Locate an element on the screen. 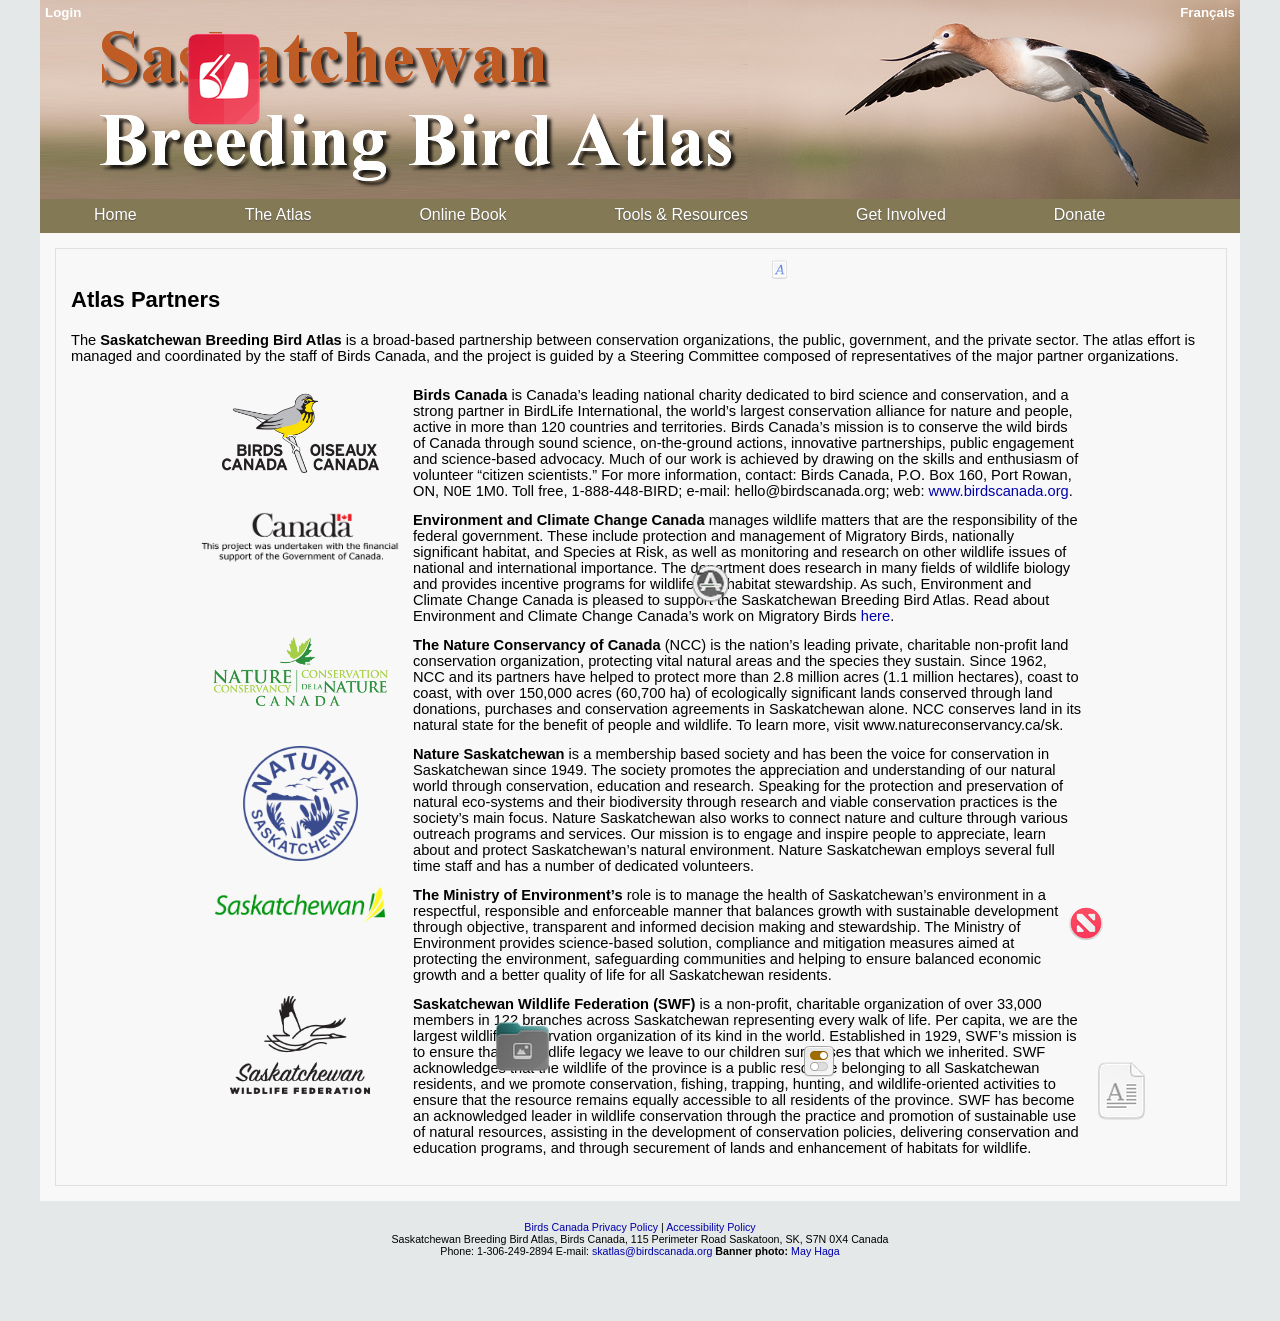 Image resolution: width=1280 pixels, height=1321 pixels. open your pictures folder is located at coordinates (522, 1046).